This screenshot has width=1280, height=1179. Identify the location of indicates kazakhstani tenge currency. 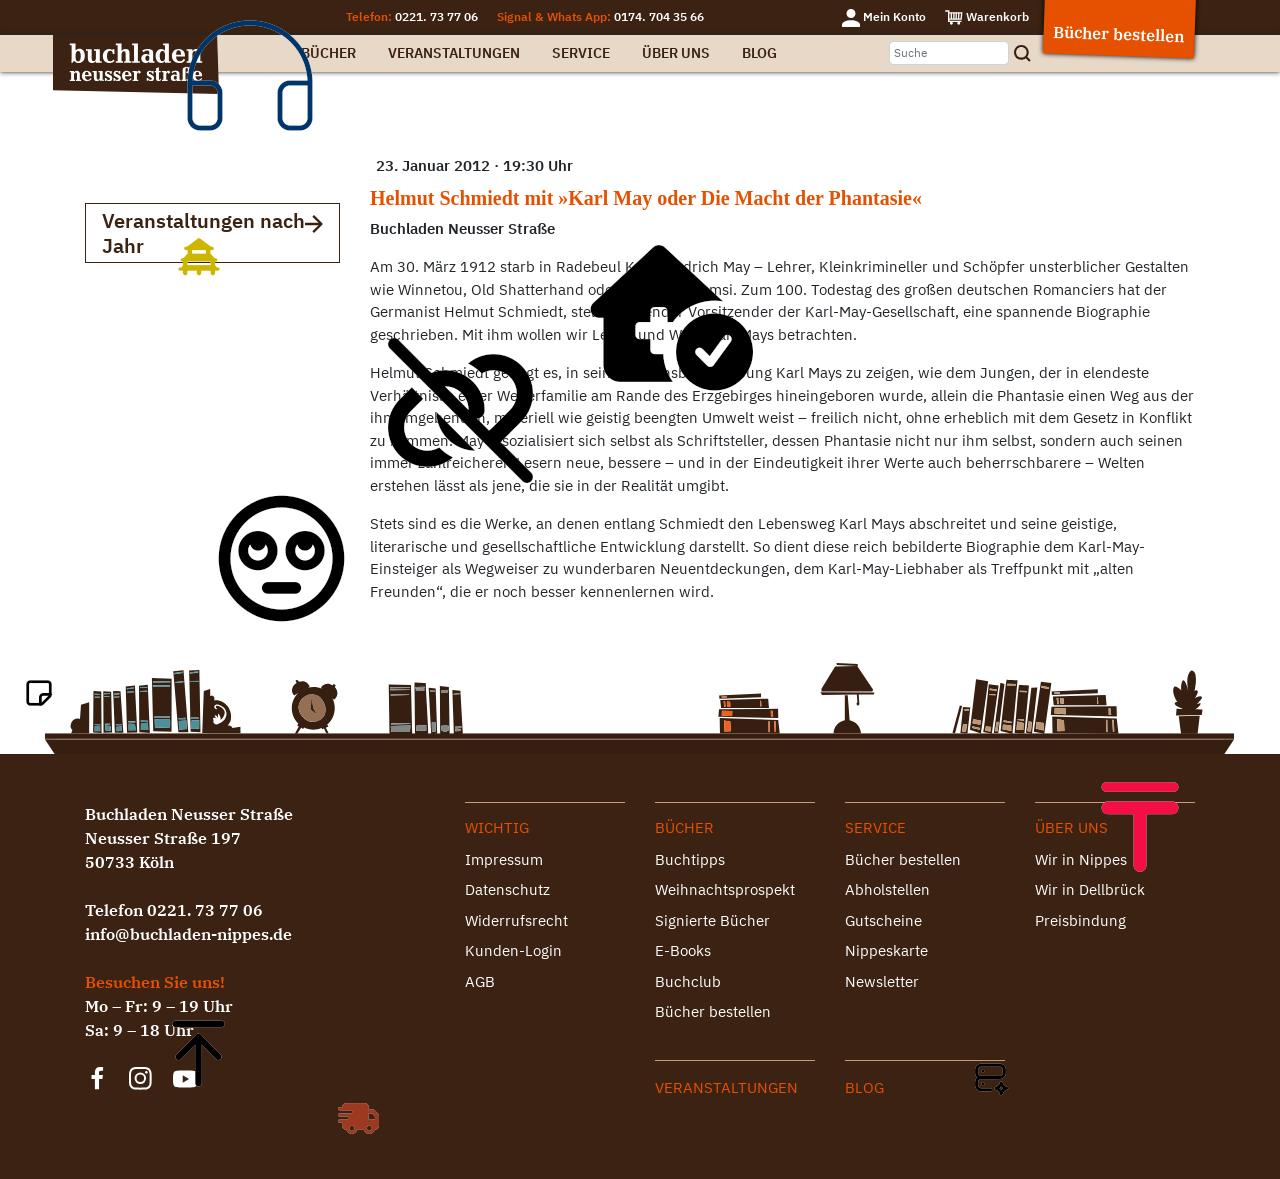
(1140, 827).